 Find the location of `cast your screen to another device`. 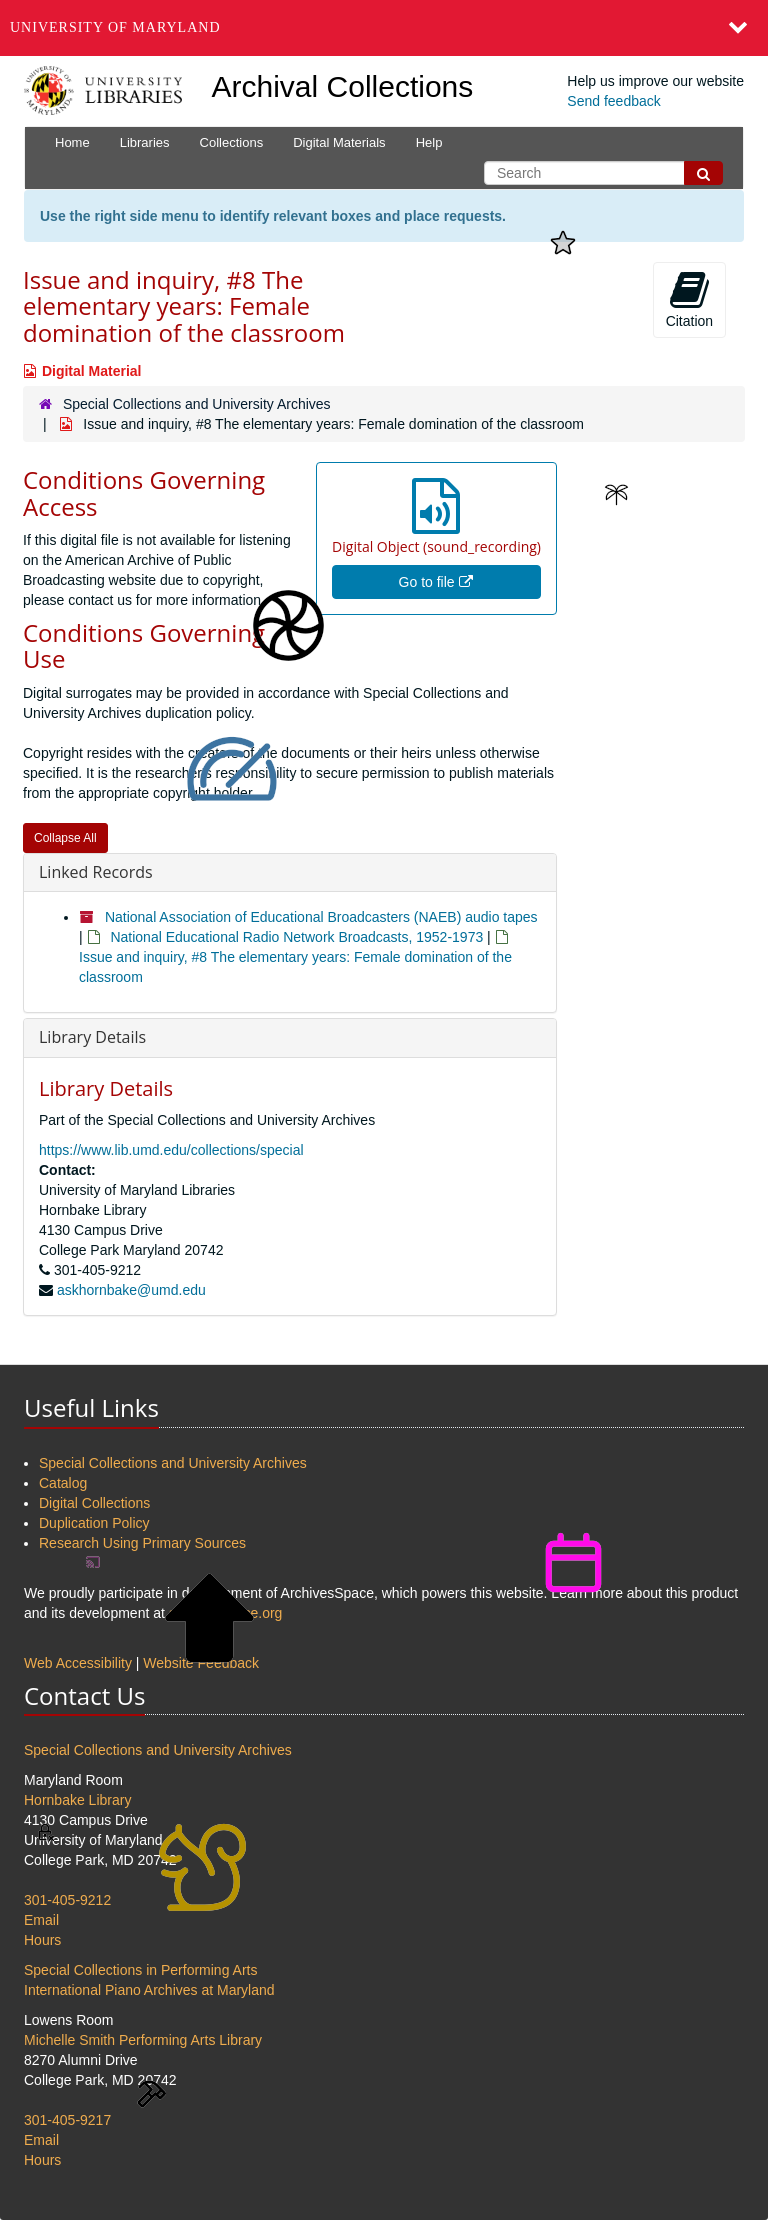

cast your screen to another device is located at coordinates (93, 1562).